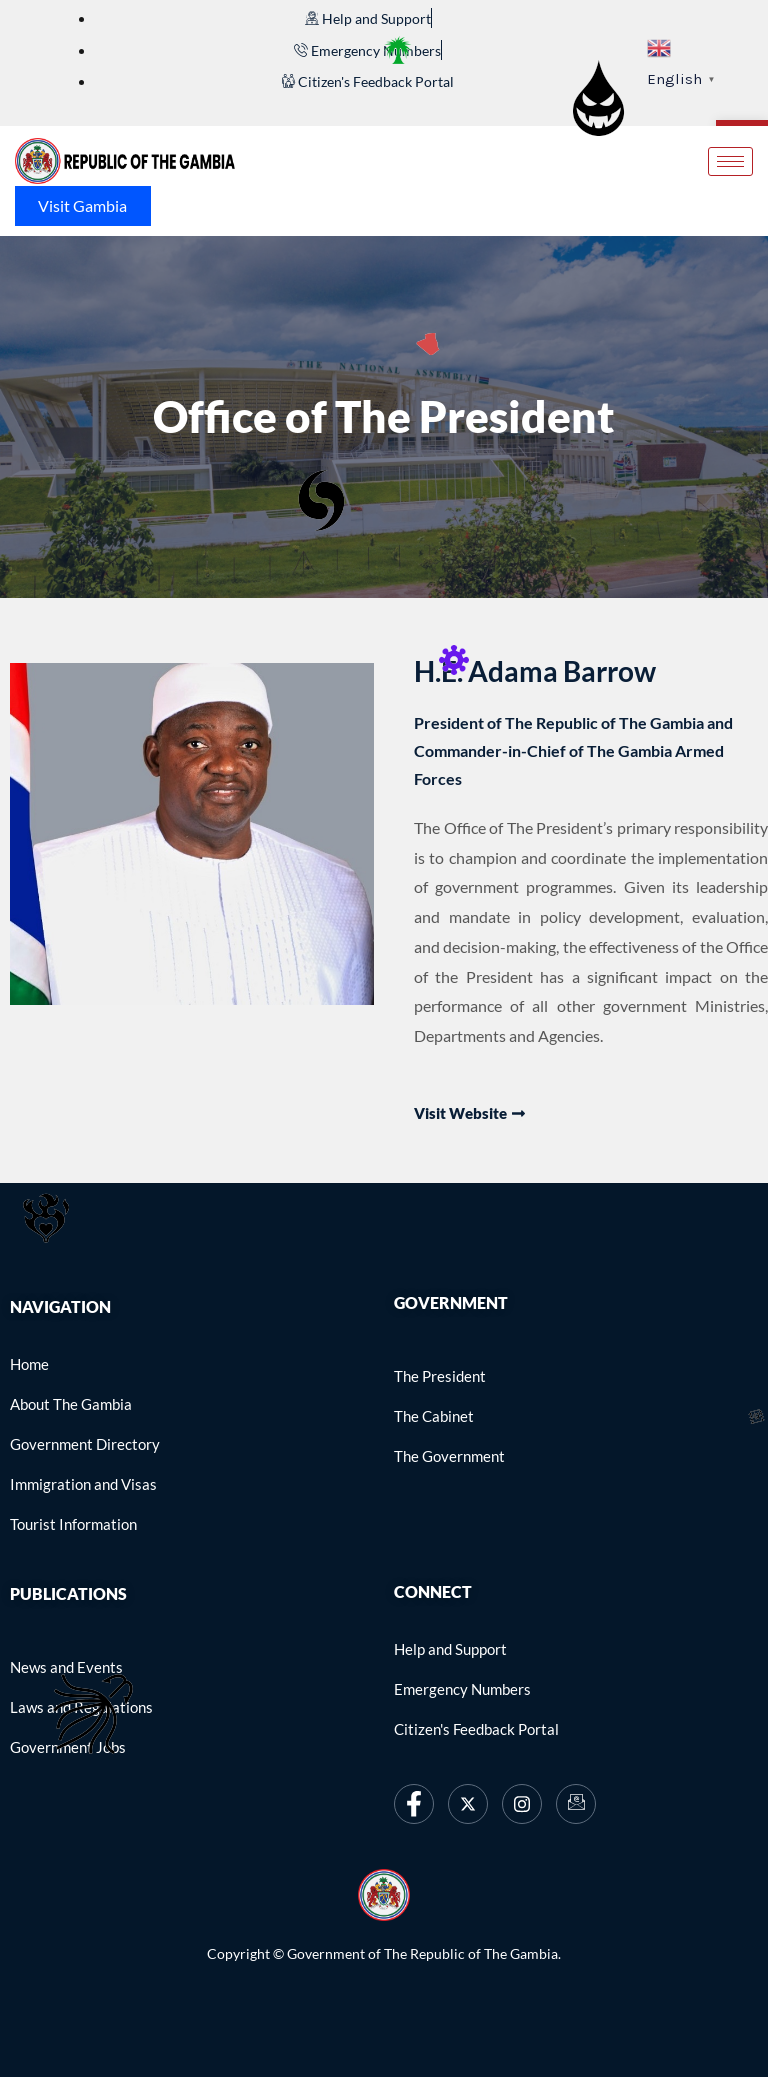 This screenshot has width=768, height=2077. What do you see at coordinates (454, 660) in the screenshot?
I see `indicates slow processing or loading state` at bounding box center [454, 660].